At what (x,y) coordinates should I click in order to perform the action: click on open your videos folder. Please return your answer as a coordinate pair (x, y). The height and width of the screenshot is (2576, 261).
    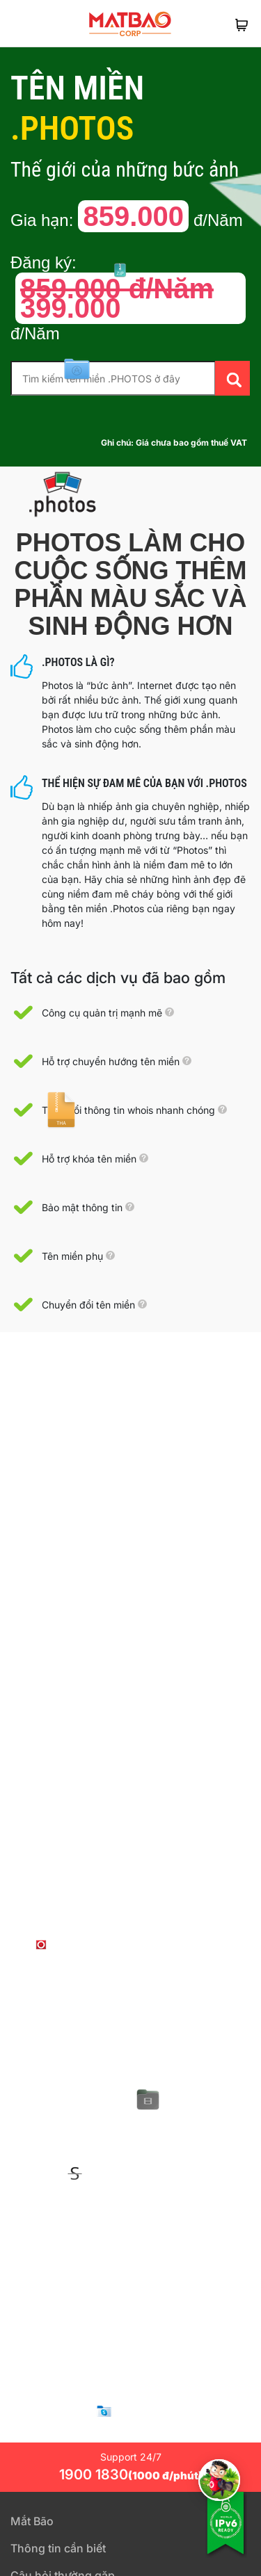
    Looking at the image, I should click on (148, 2099).